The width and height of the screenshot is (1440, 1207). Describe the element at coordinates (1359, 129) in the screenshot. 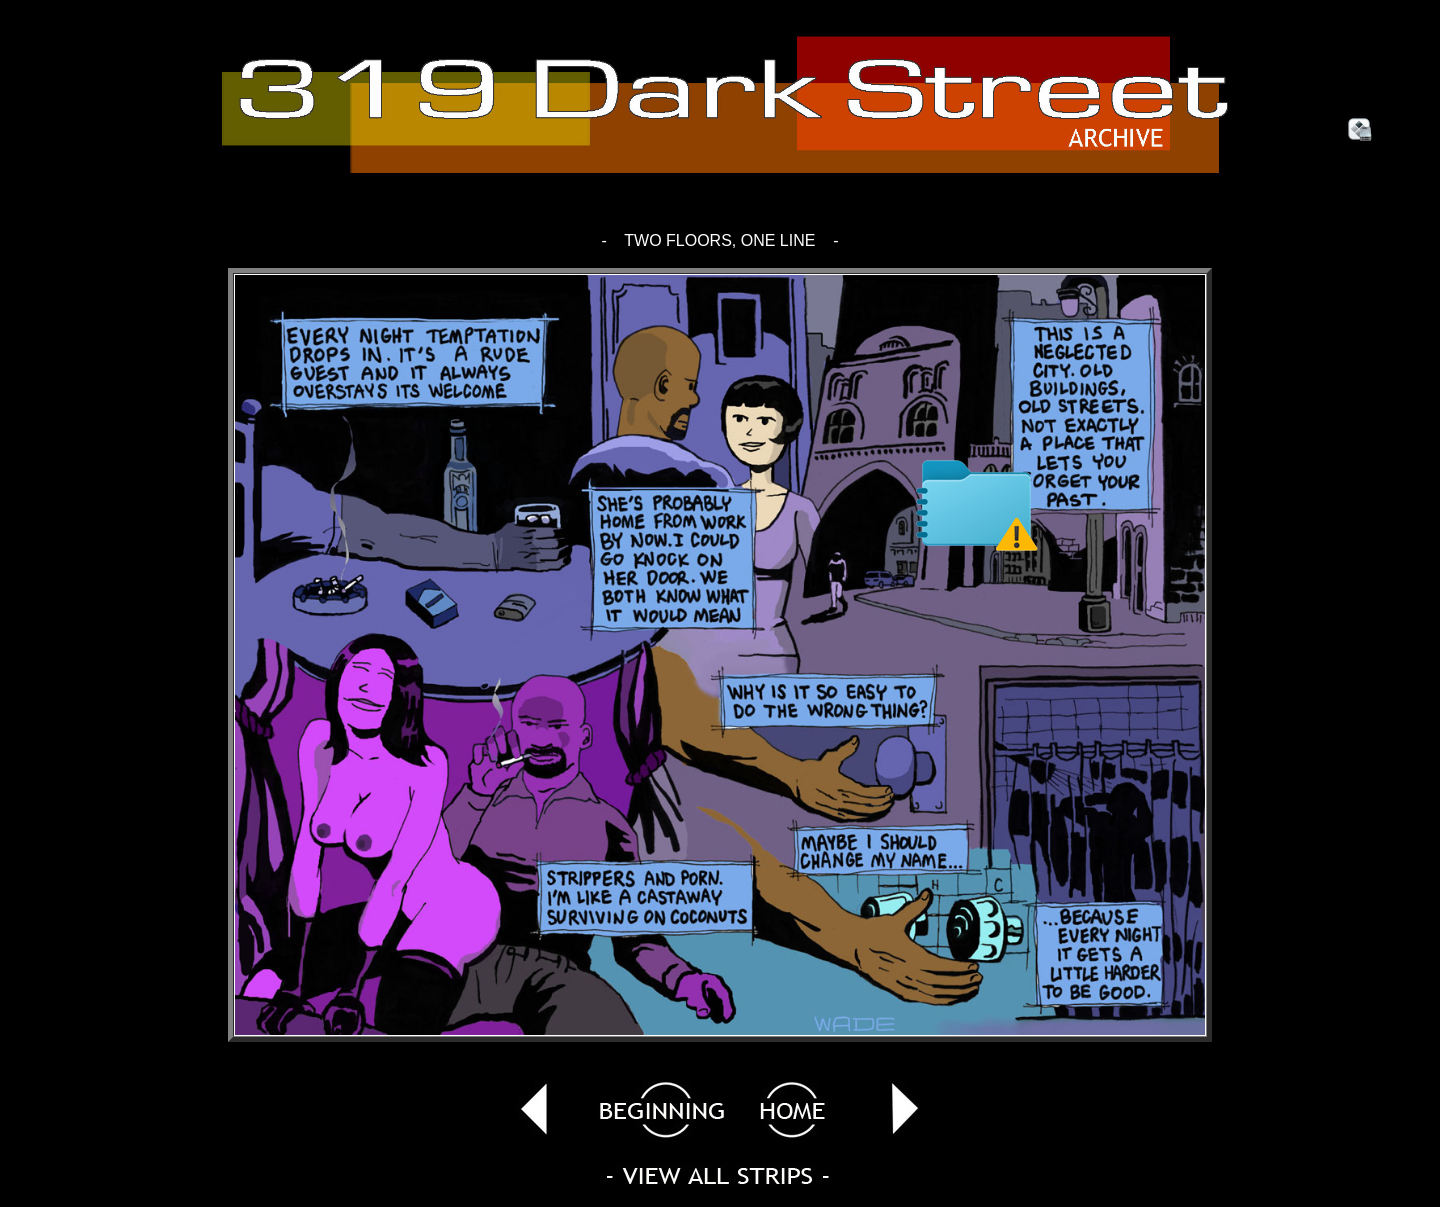

I see `launch boot camp assistant to install windows on your mac` at that location.